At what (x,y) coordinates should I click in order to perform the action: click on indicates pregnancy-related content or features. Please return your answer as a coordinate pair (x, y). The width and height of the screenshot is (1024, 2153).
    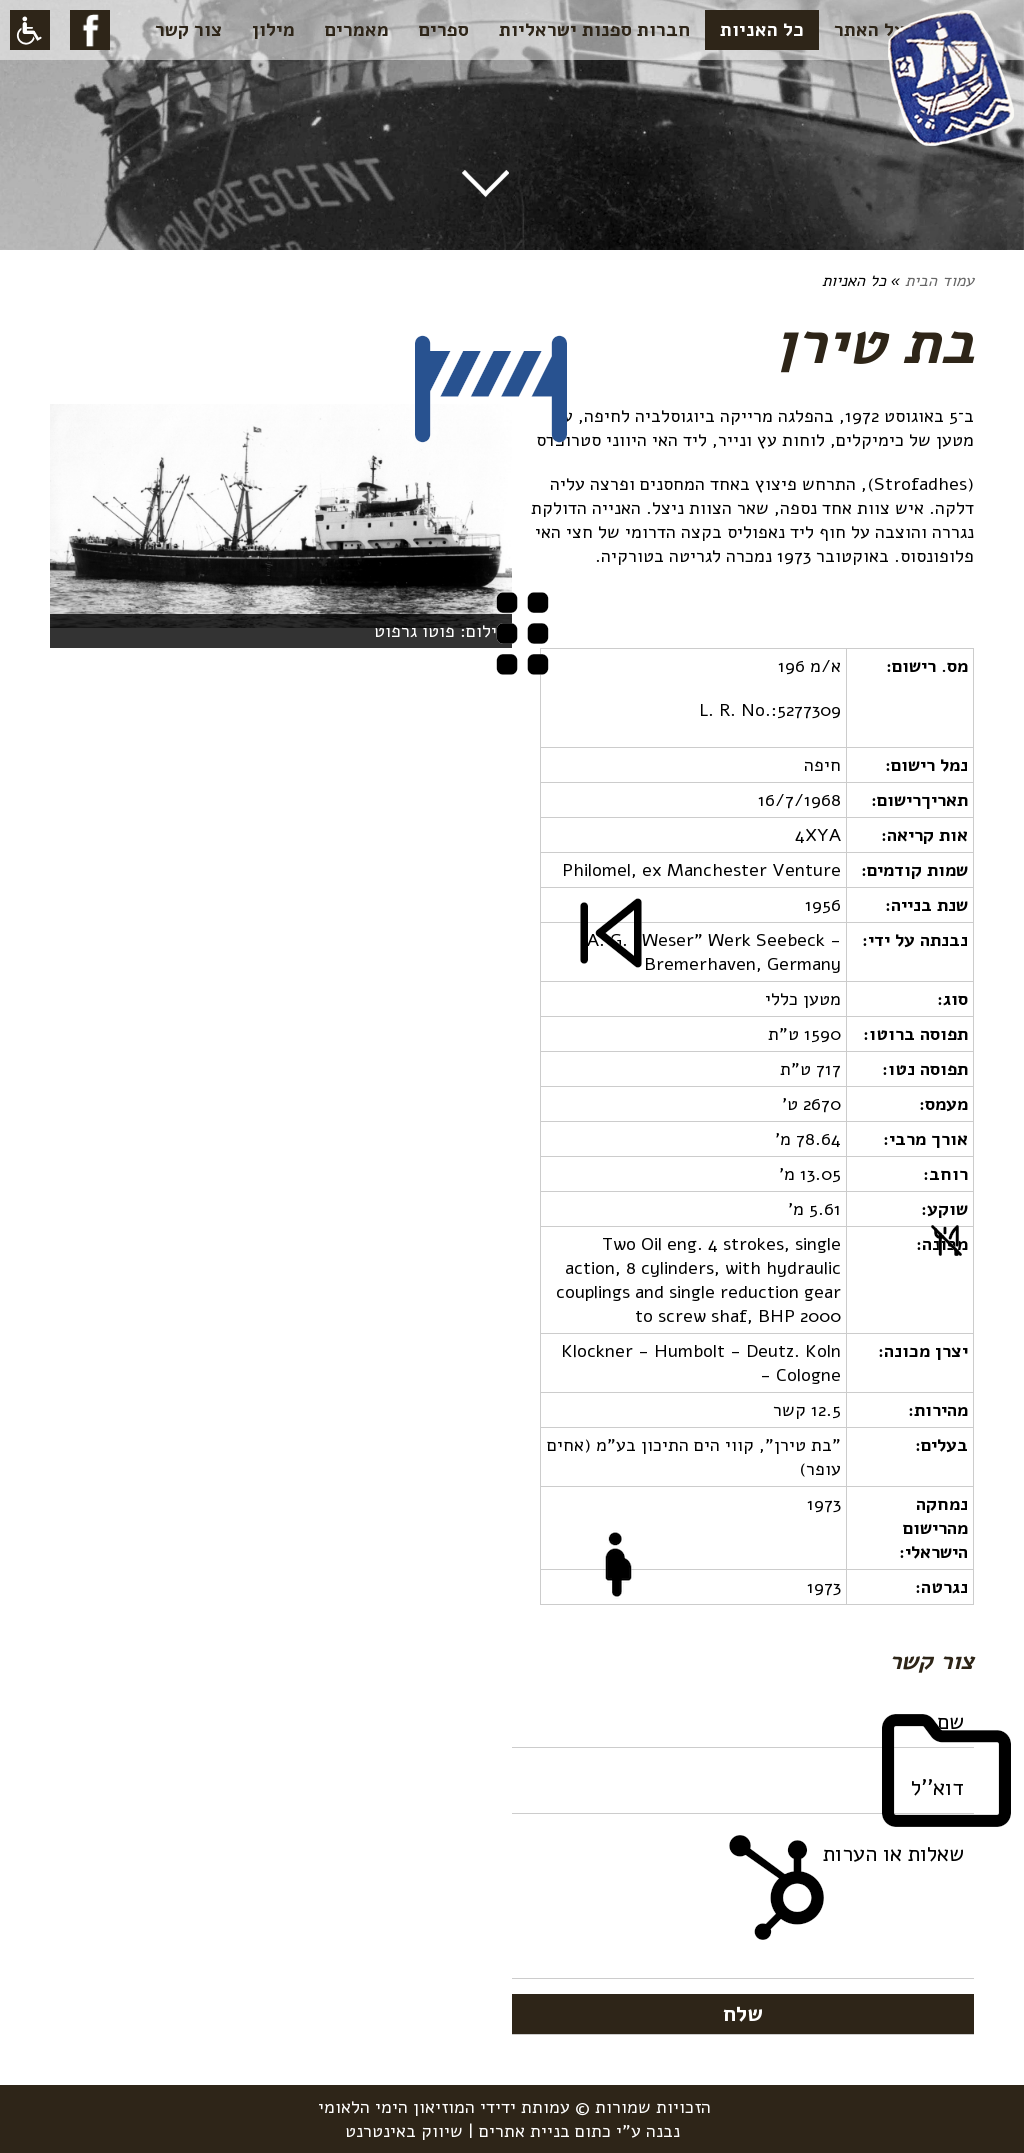
    Looking at the image, I should click on (618, 1564).